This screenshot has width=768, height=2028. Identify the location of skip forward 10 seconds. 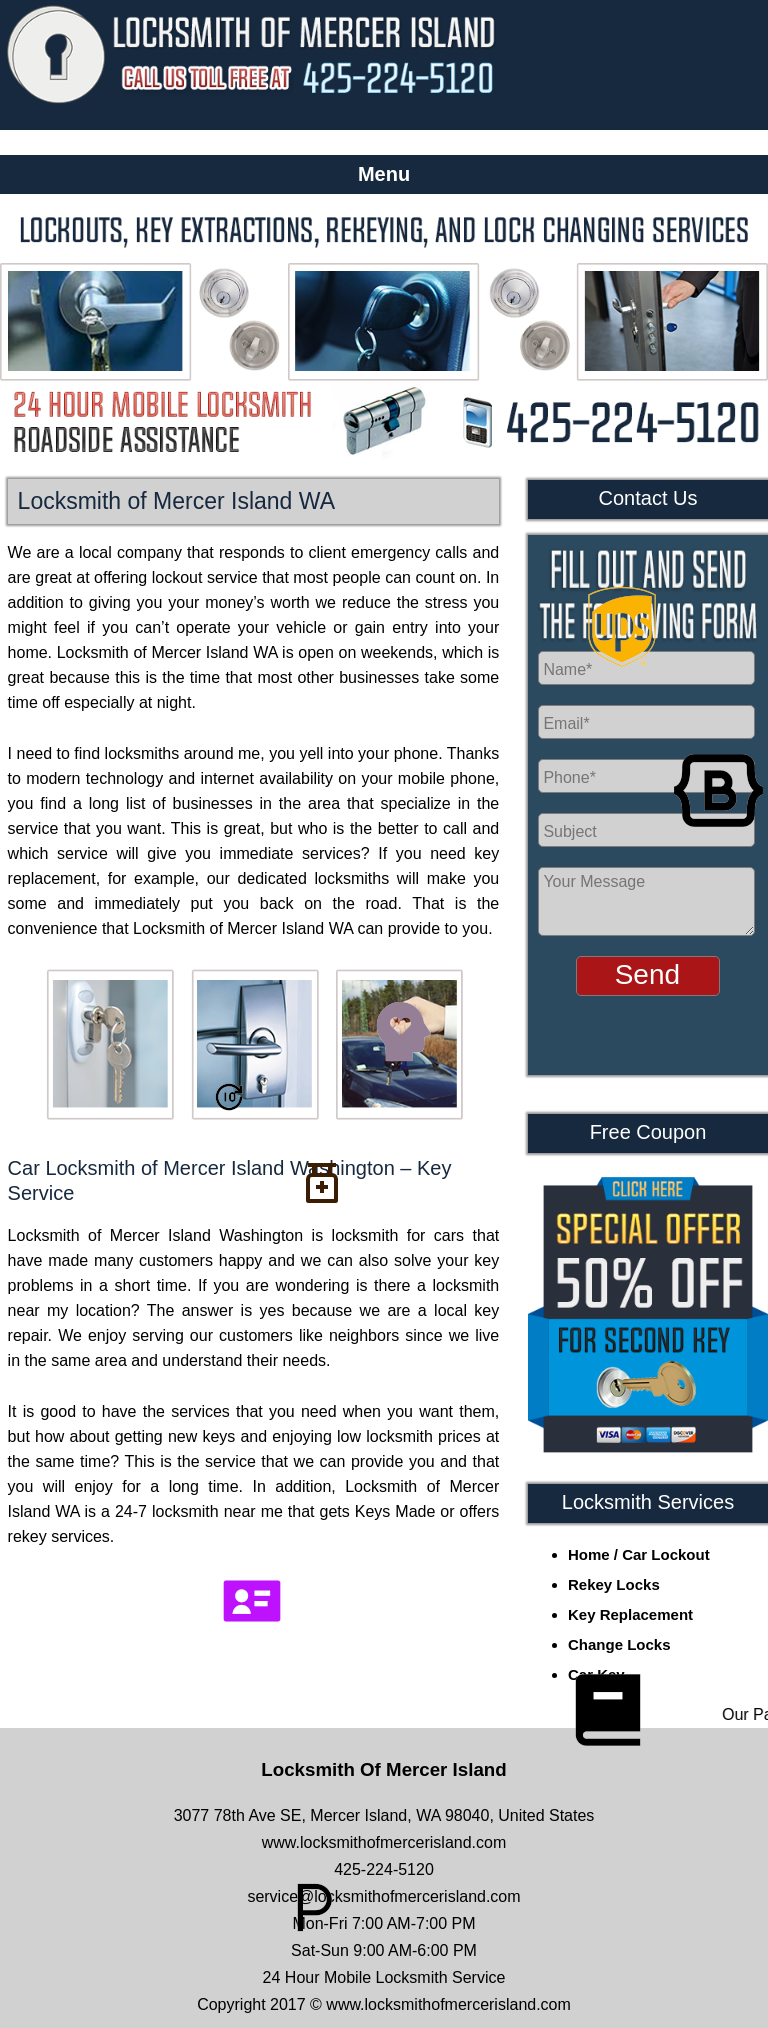
(229, 1097).